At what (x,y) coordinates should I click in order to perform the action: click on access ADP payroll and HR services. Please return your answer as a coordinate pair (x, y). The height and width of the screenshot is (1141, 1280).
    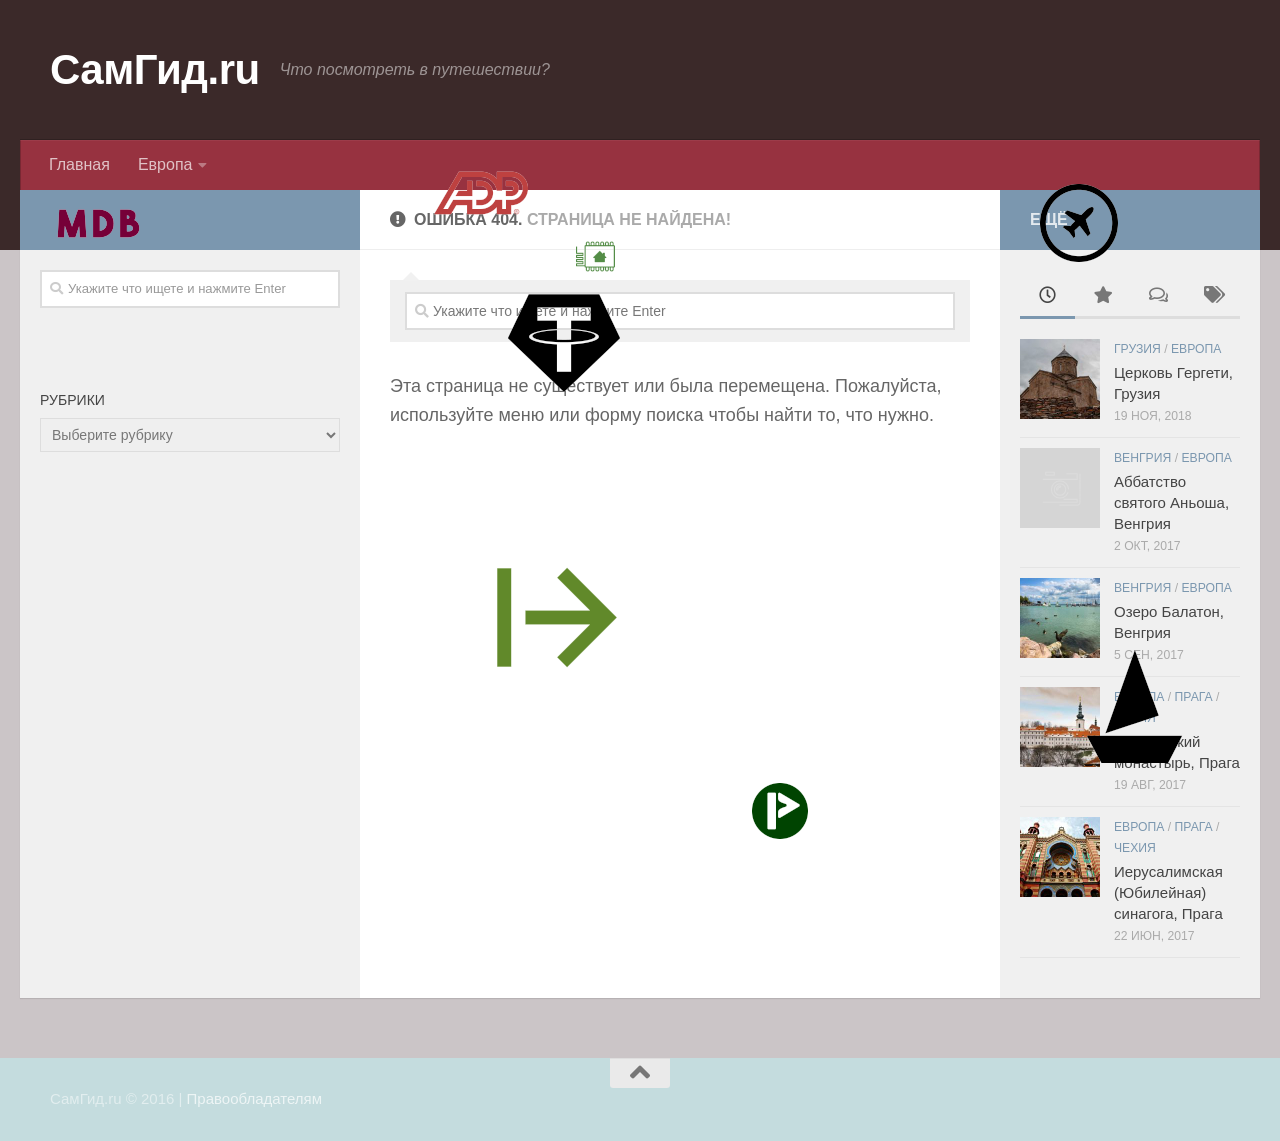
    Looking at the image, I should click on (481, 193).